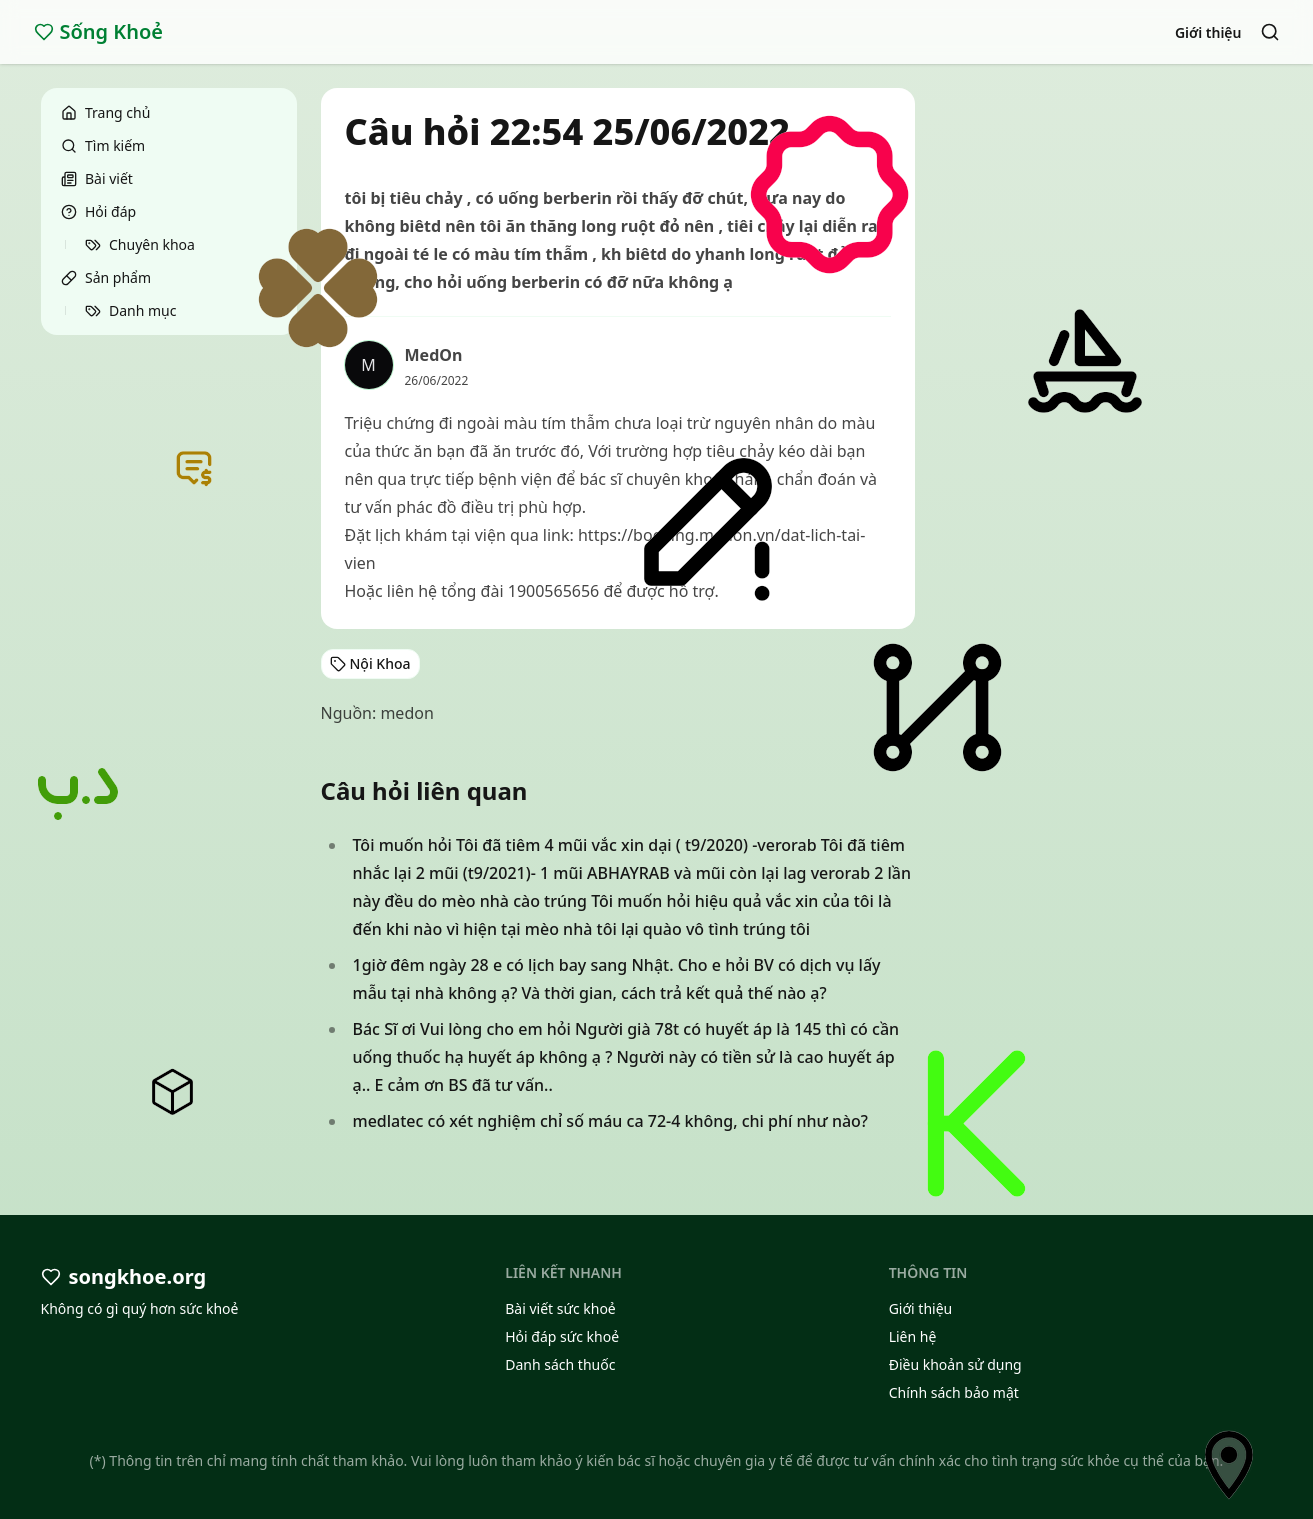 The image size is (1313, 1519). Describe the element at coordinates (172, 1092) in the screenshot. I see `view package or dependency details` at that location.